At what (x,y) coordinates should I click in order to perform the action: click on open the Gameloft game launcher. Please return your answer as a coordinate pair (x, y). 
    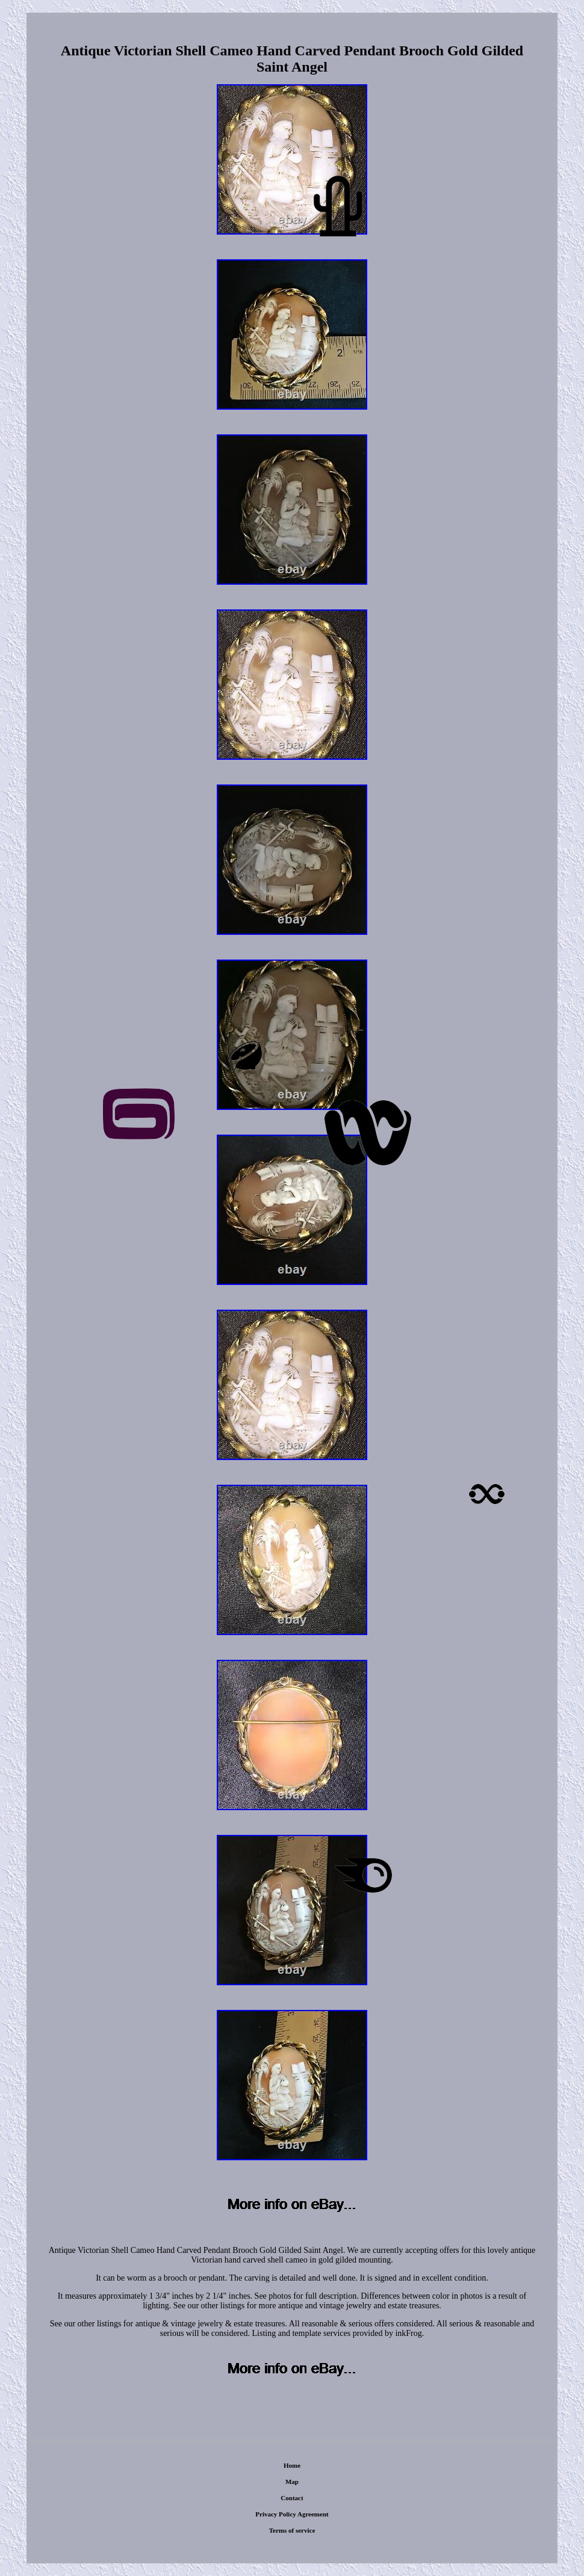
    Looking at the image, I should click on (138, 1114).